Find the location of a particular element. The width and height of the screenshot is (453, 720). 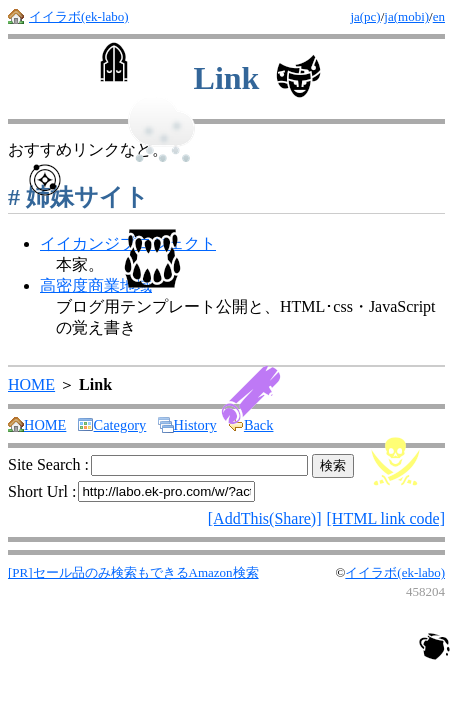

access theater or entertainment section is located at coordinates (298, 75).